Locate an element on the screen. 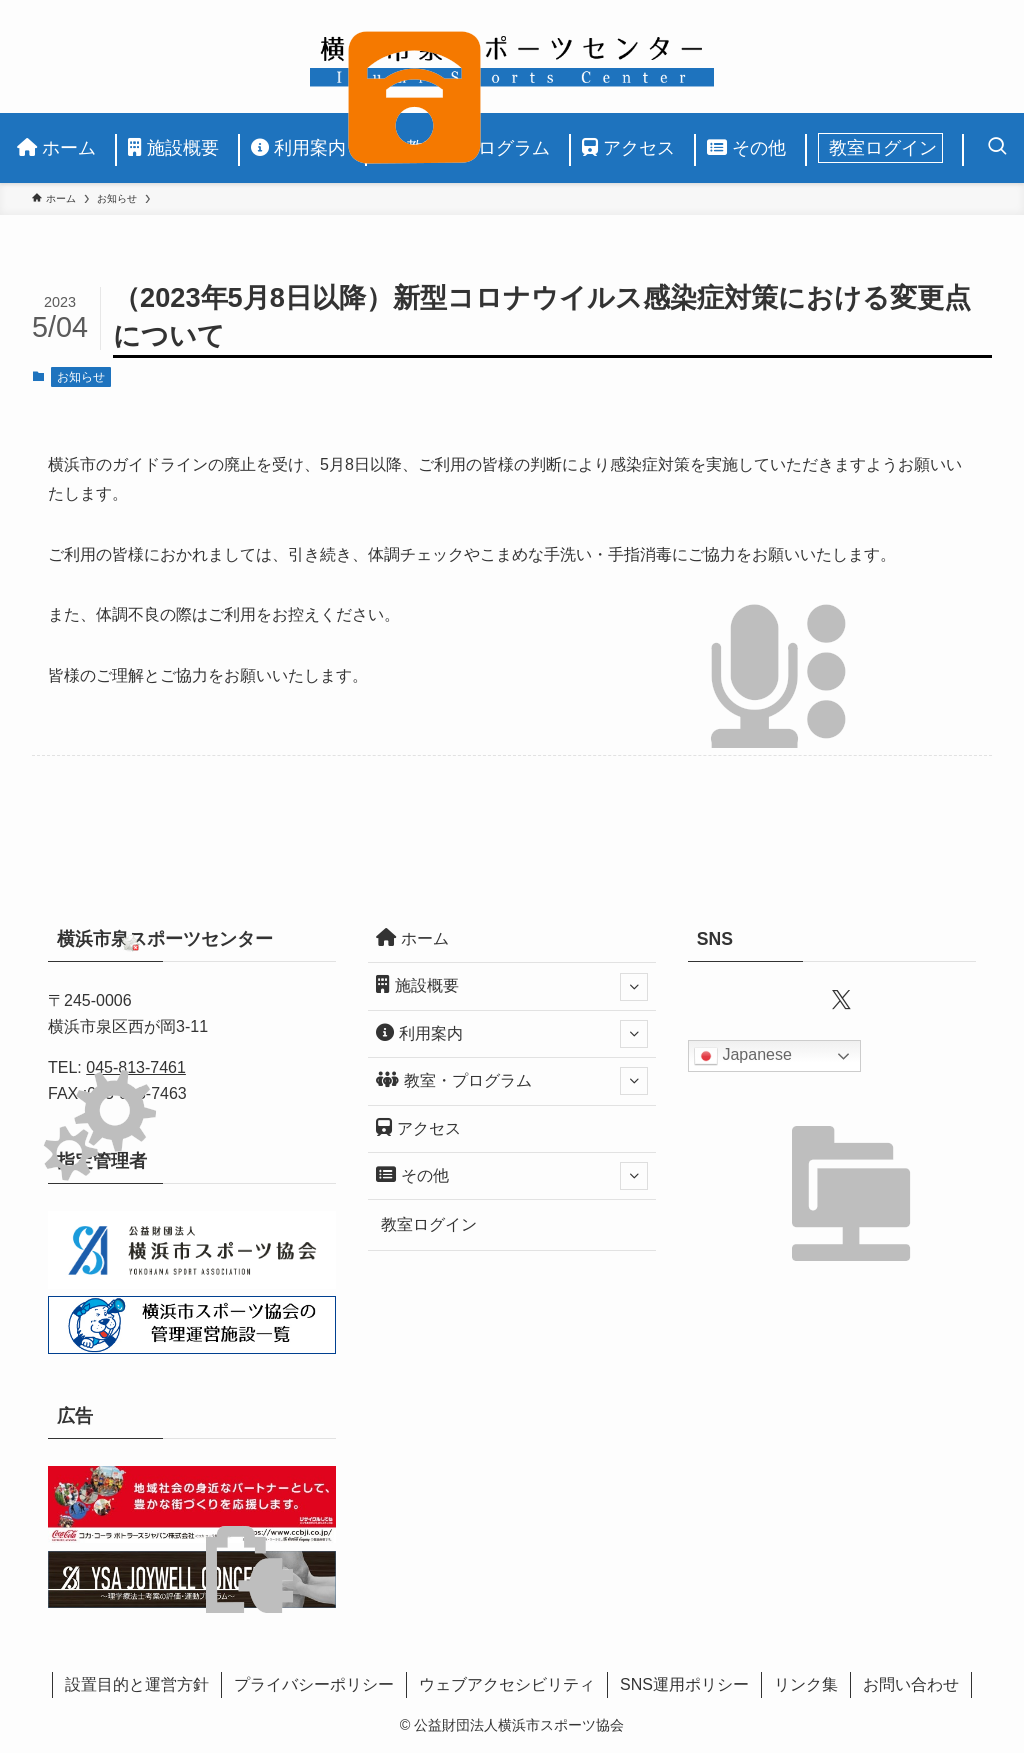  microphone input level is high is located at coordinates (778, 671).